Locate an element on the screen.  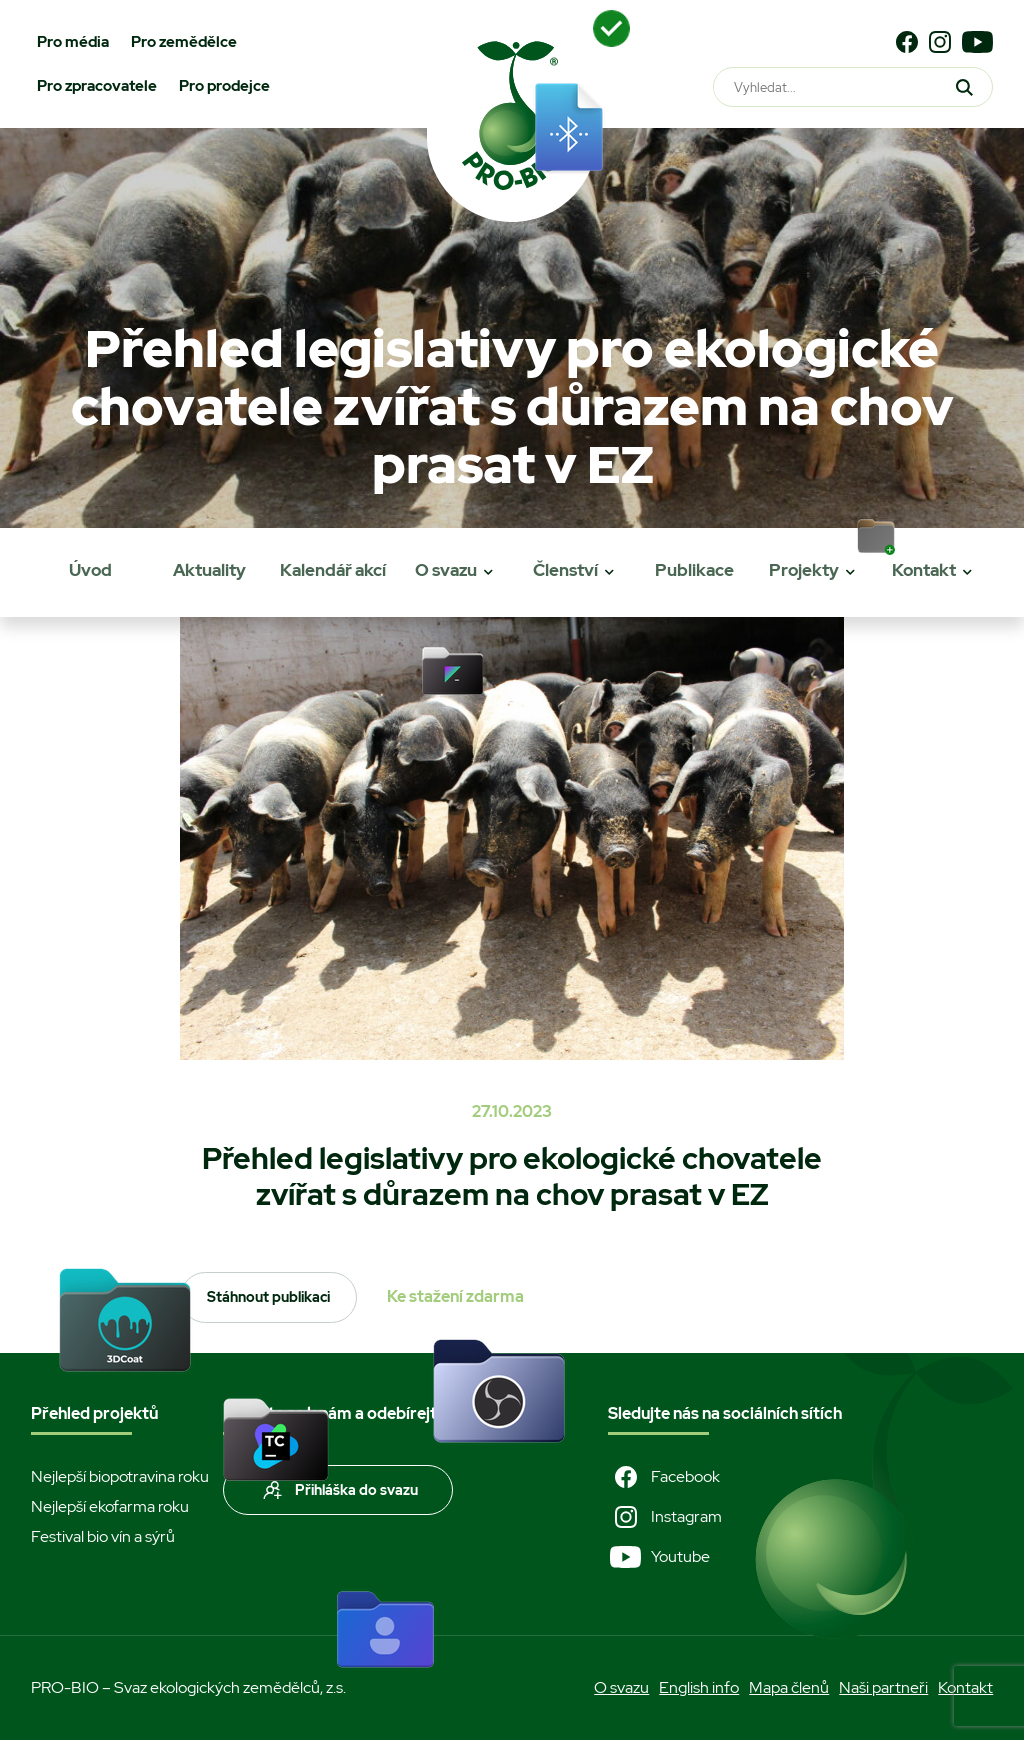
open user profile folder is located at coordinates (385, 1632).